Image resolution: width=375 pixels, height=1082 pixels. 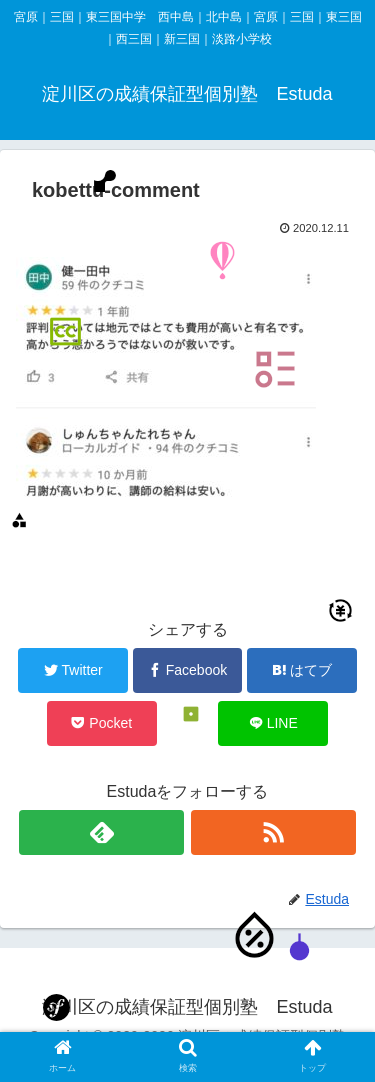 What do you see at coordinates (105, 181) in the screenshot?
I see `render cloud platform logo` at bounding box center [105, 181].